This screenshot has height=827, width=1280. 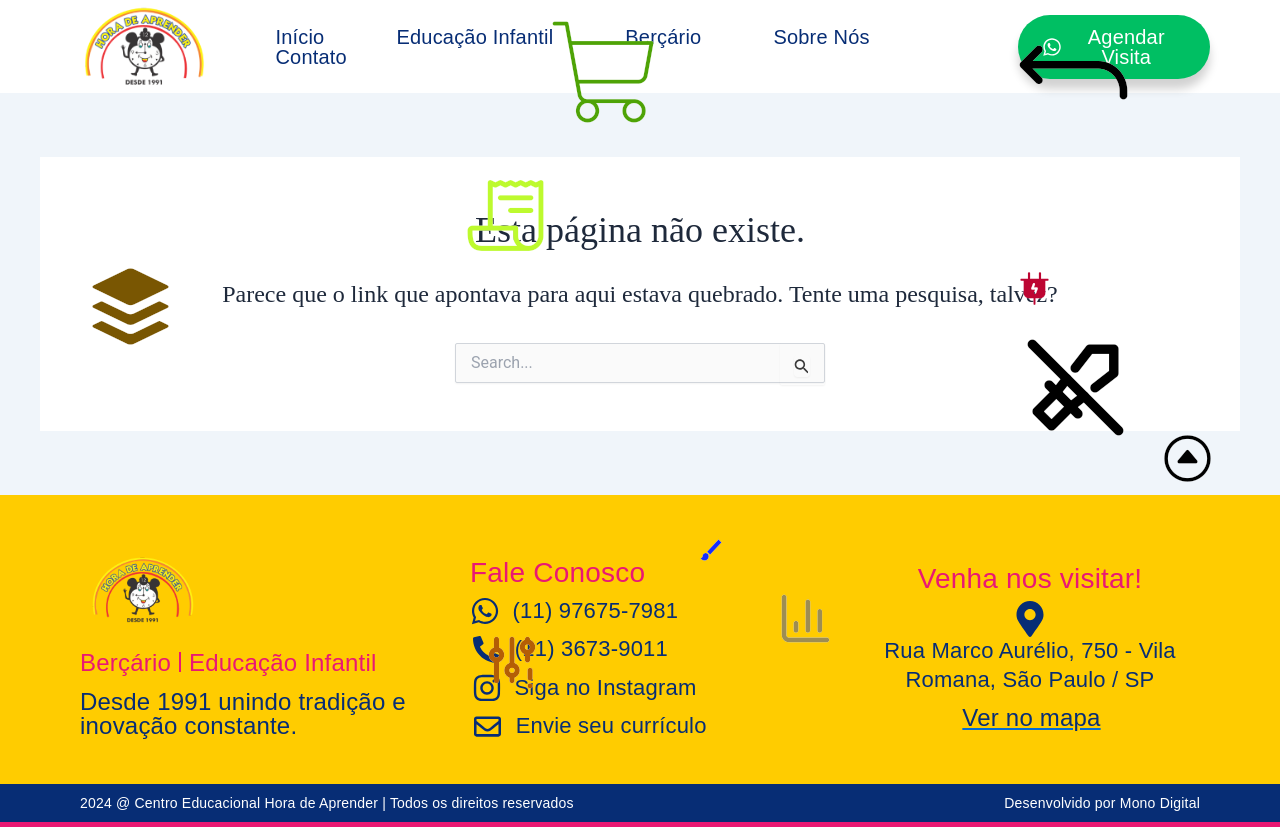 What do you see at coordinates (512, 660) in the screenshot?
I see `settings require attention or action` at bounding box center [512, 660].